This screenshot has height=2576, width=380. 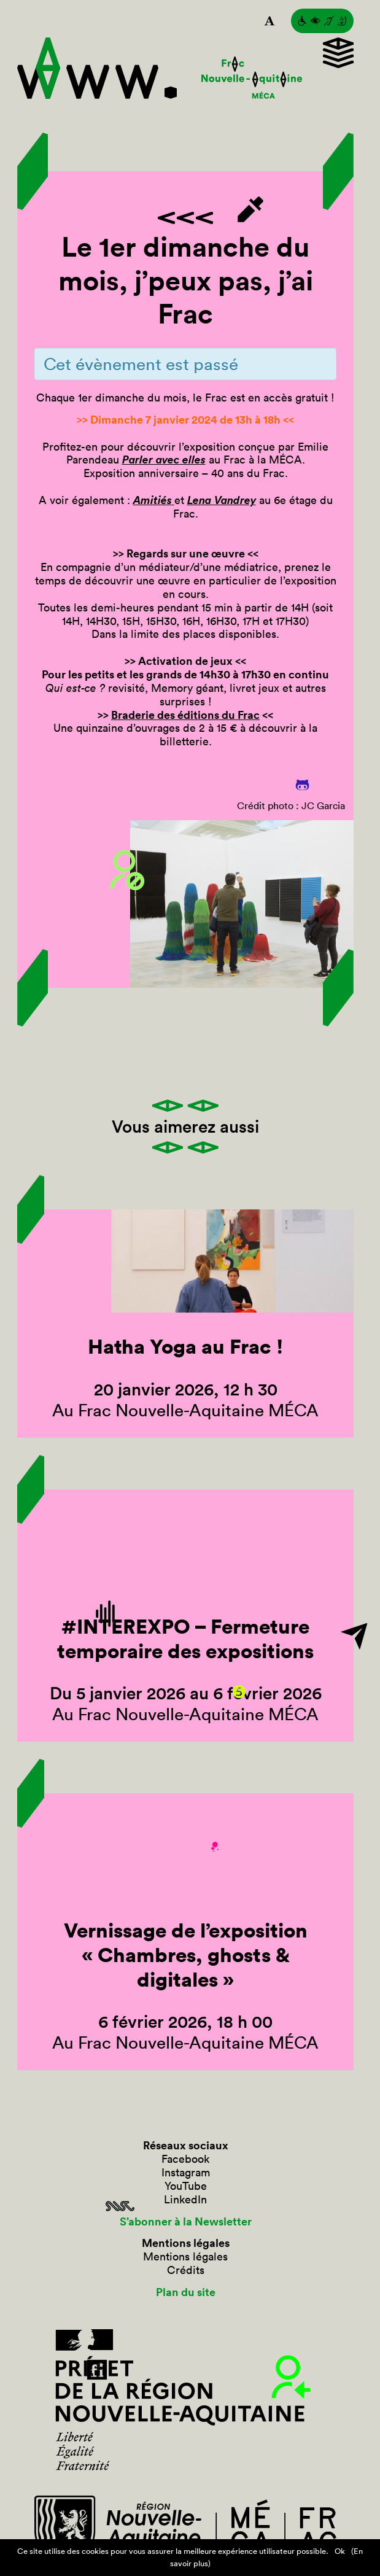 I want to click on JUnit 5 testing framework logo, so click(x=239, y=1691).